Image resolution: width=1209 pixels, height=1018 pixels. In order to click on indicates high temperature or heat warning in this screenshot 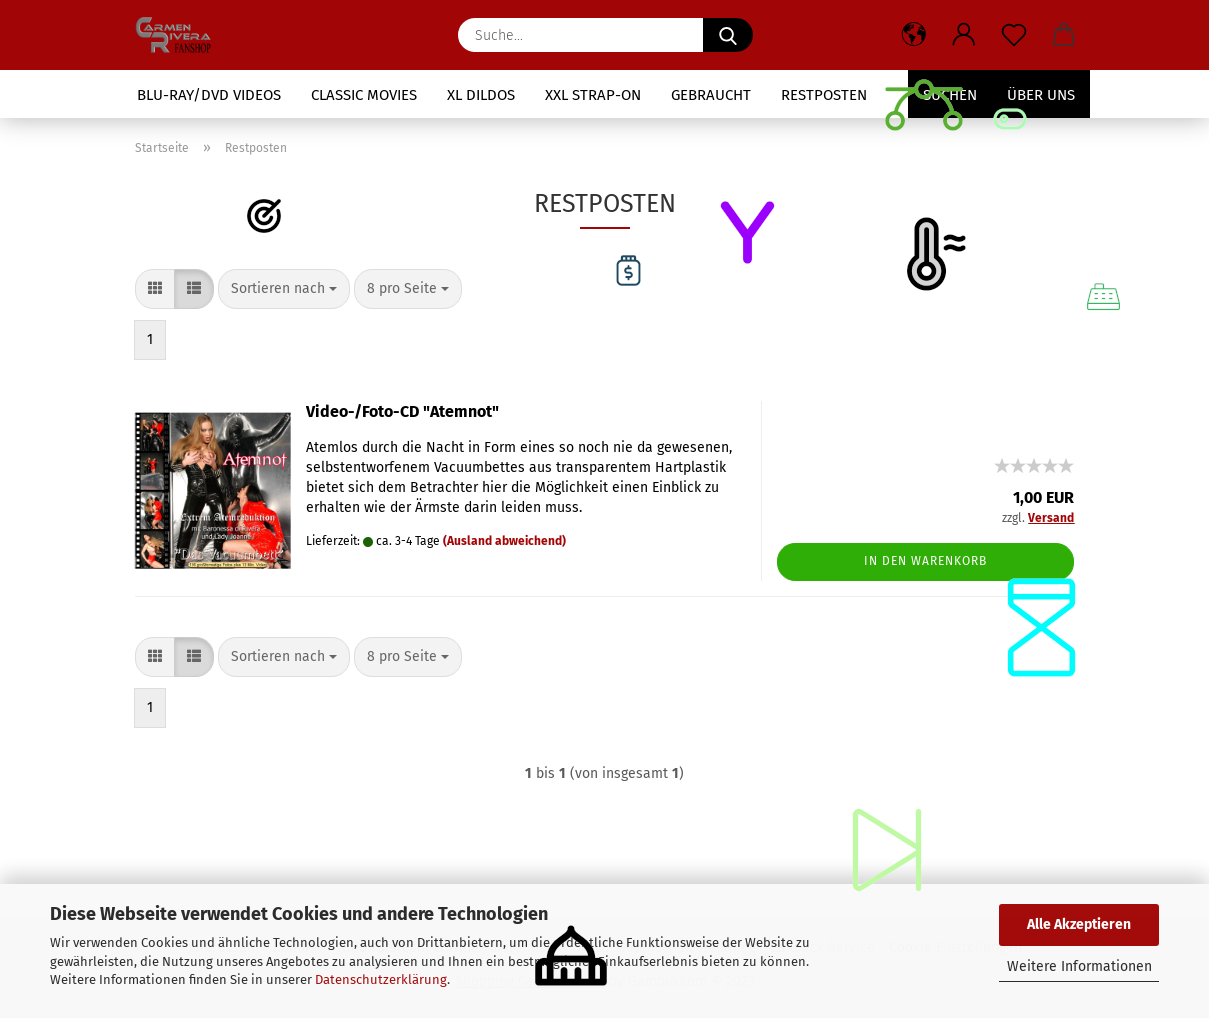, I will do `click(929, 254)`.